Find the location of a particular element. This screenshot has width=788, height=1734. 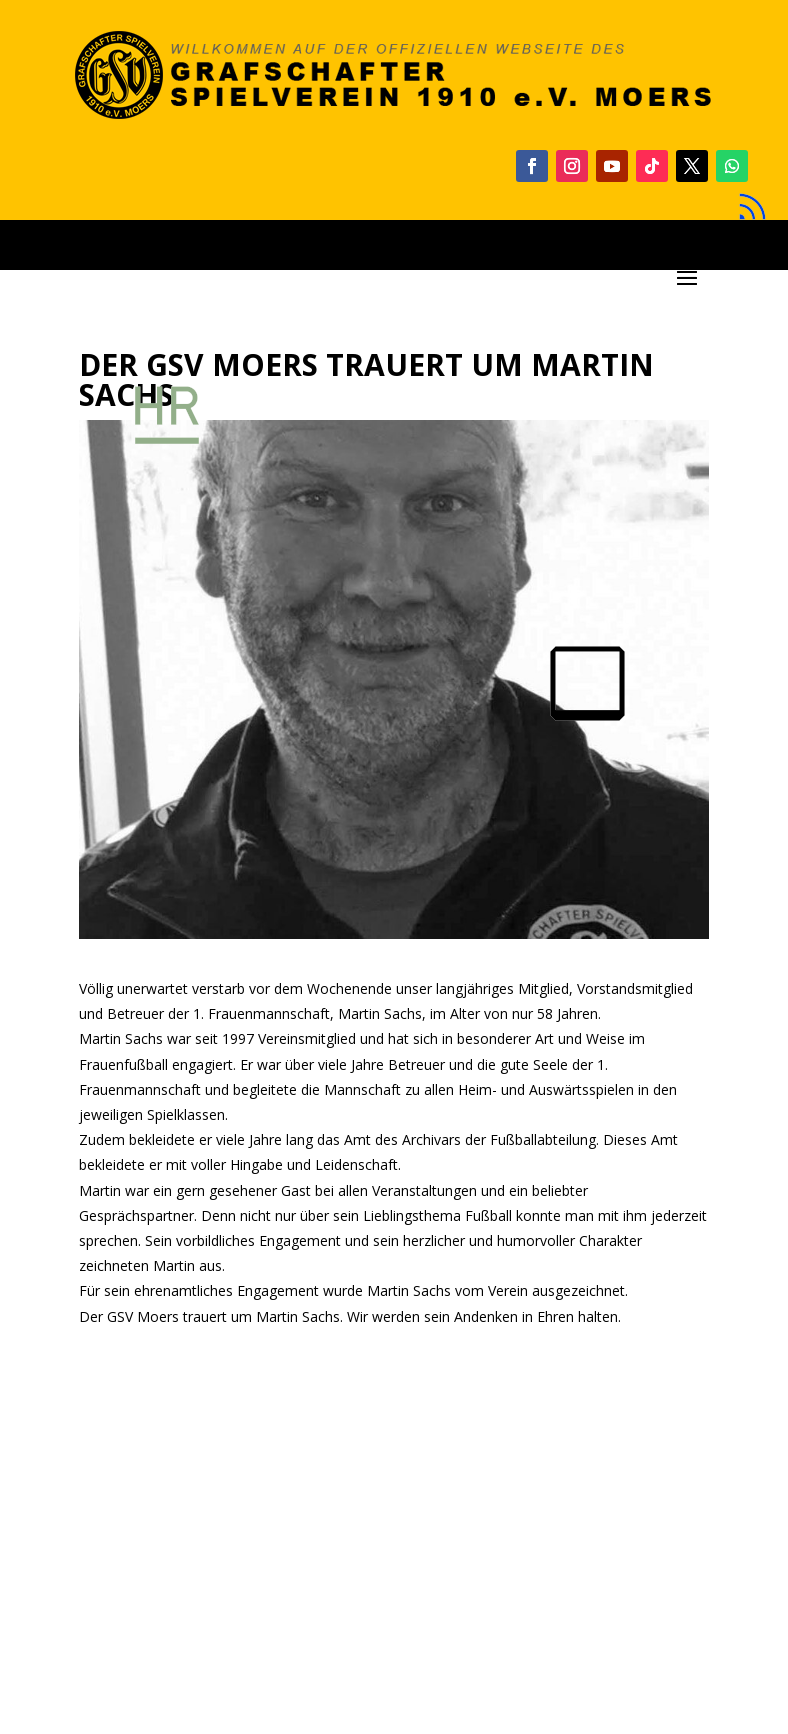

insert a horizontal rule or divider line is located at coordinates (167, 412).